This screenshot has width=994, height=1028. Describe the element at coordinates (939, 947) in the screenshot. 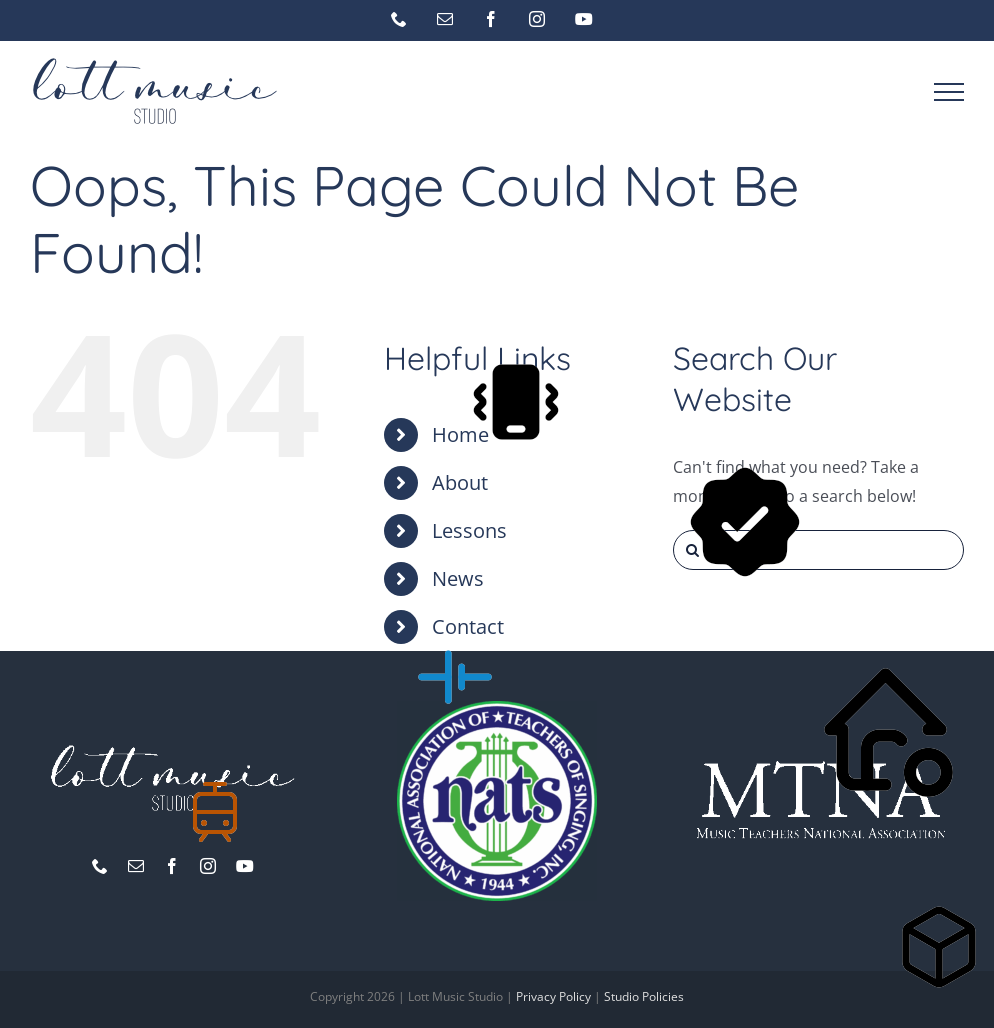

I see `view 3D model or object` at that location.